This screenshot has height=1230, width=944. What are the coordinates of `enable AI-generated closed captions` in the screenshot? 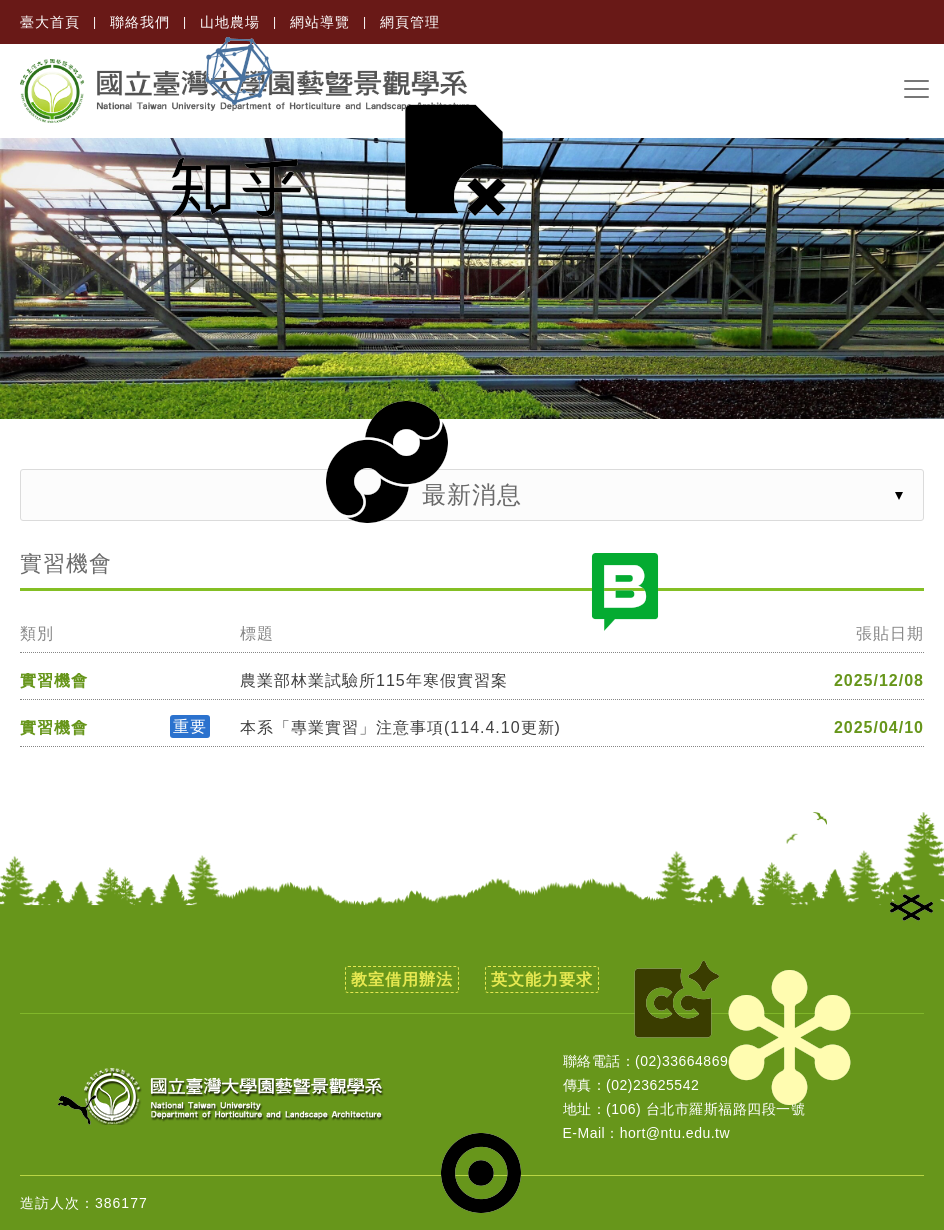 It's located at (673, 1003).